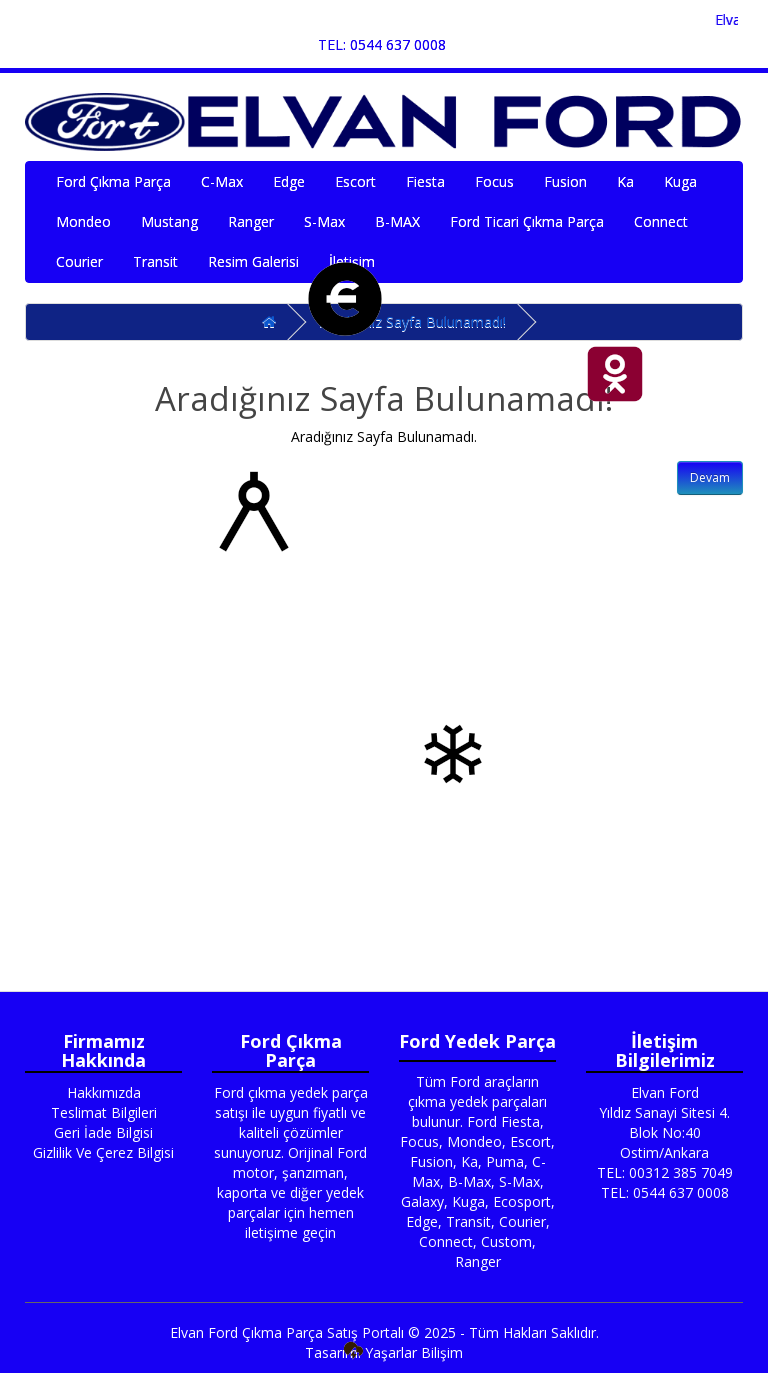 The image size is (768, 1373). What do you see at coordinates (345, 299) in the screenshot?
I see `view euro currency or payment options` at bounding box center [345, 299].